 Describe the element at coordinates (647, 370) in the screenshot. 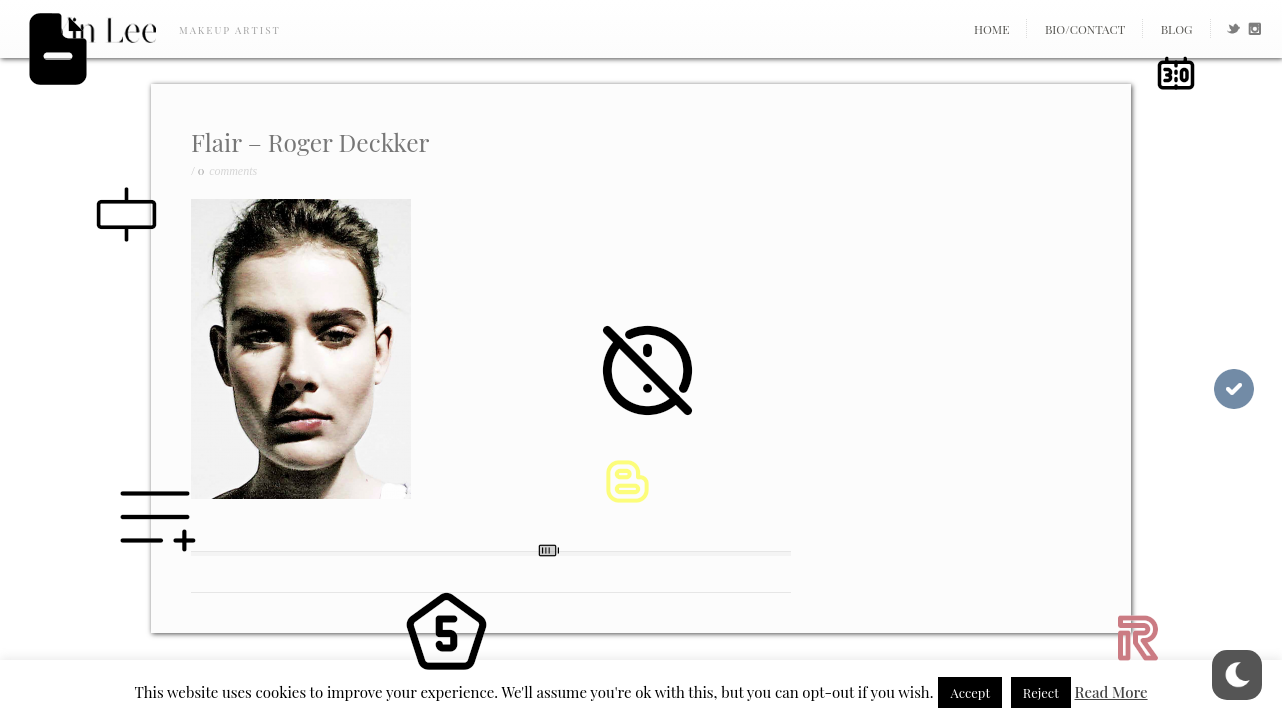

I see `disable or mute alerts` at that location.